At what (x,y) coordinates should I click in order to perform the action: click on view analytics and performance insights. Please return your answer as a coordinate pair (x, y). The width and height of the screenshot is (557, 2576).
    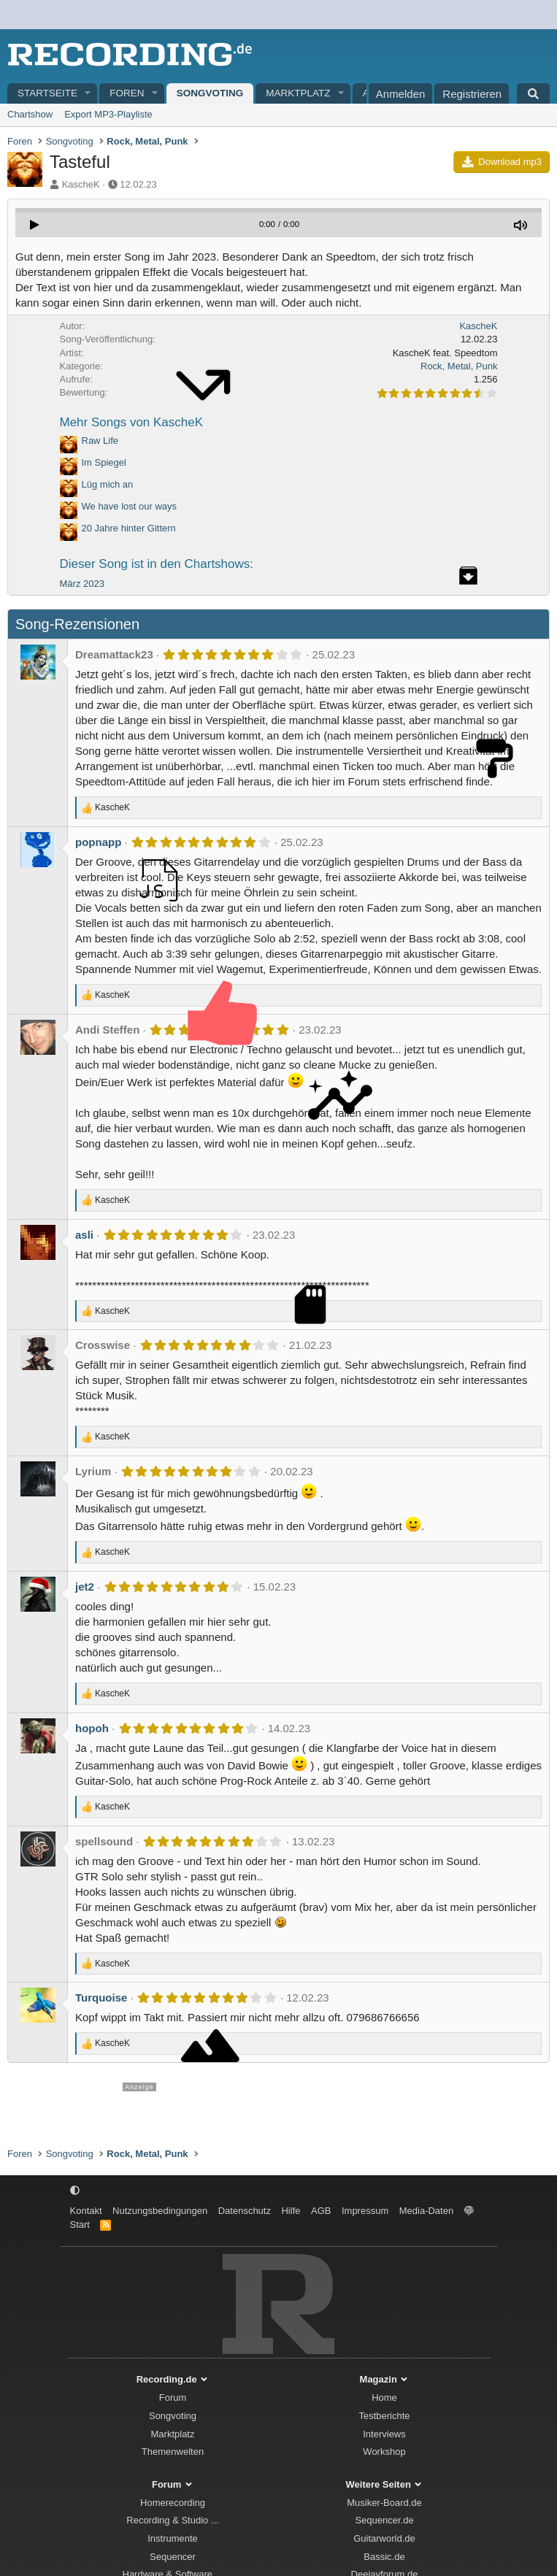
    Looking at the image, I should click on (340, 1096).